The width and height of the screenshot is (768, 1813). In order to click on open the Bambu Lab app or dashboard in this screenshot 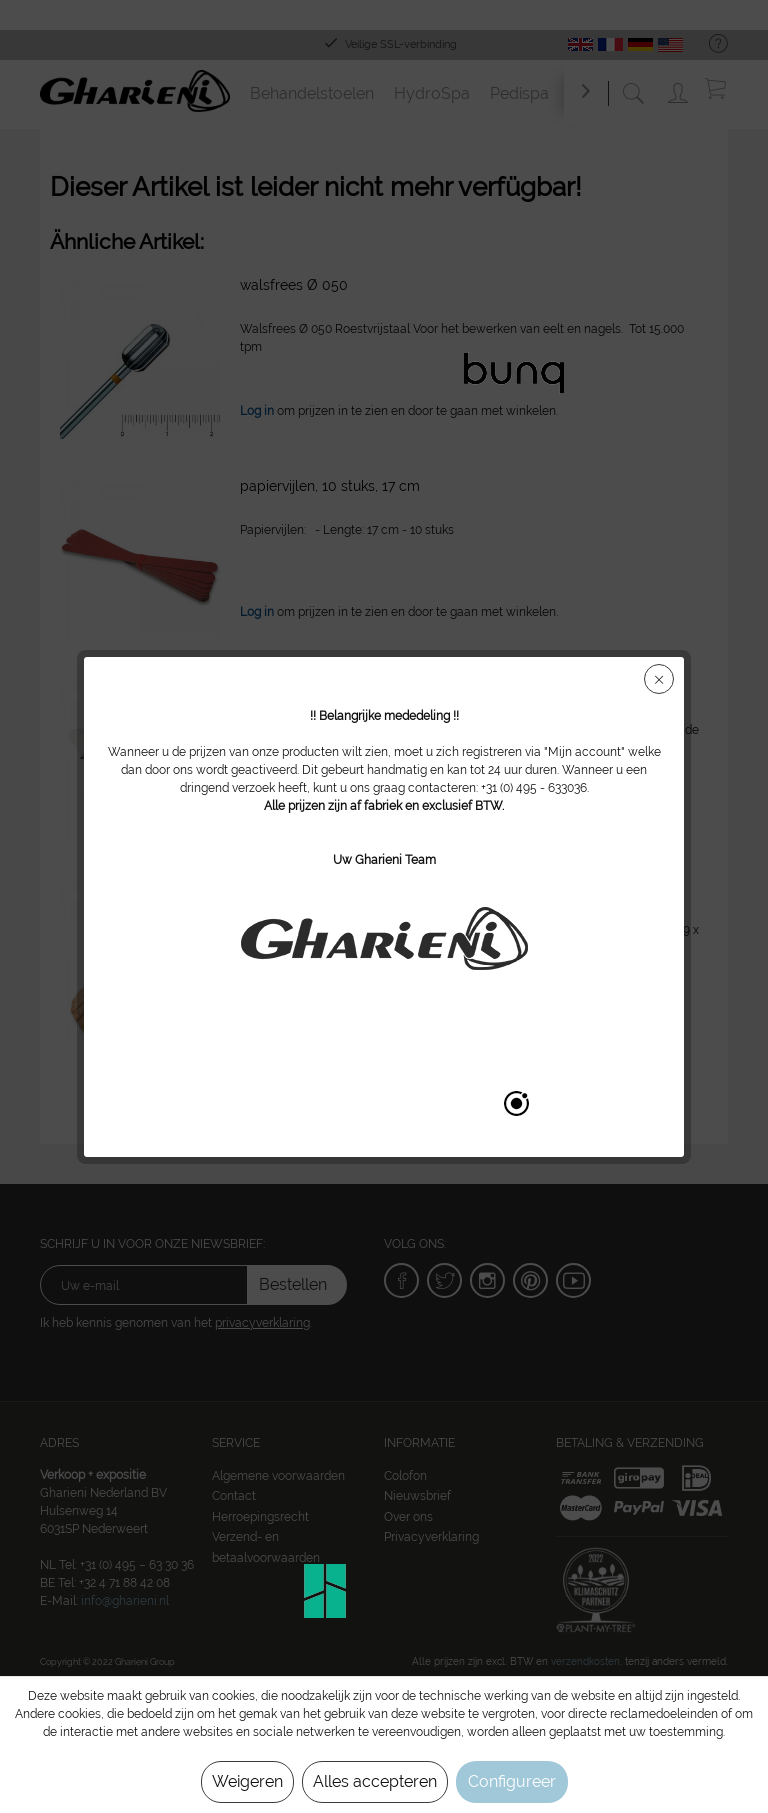, I will do `click(325, 1591)`.